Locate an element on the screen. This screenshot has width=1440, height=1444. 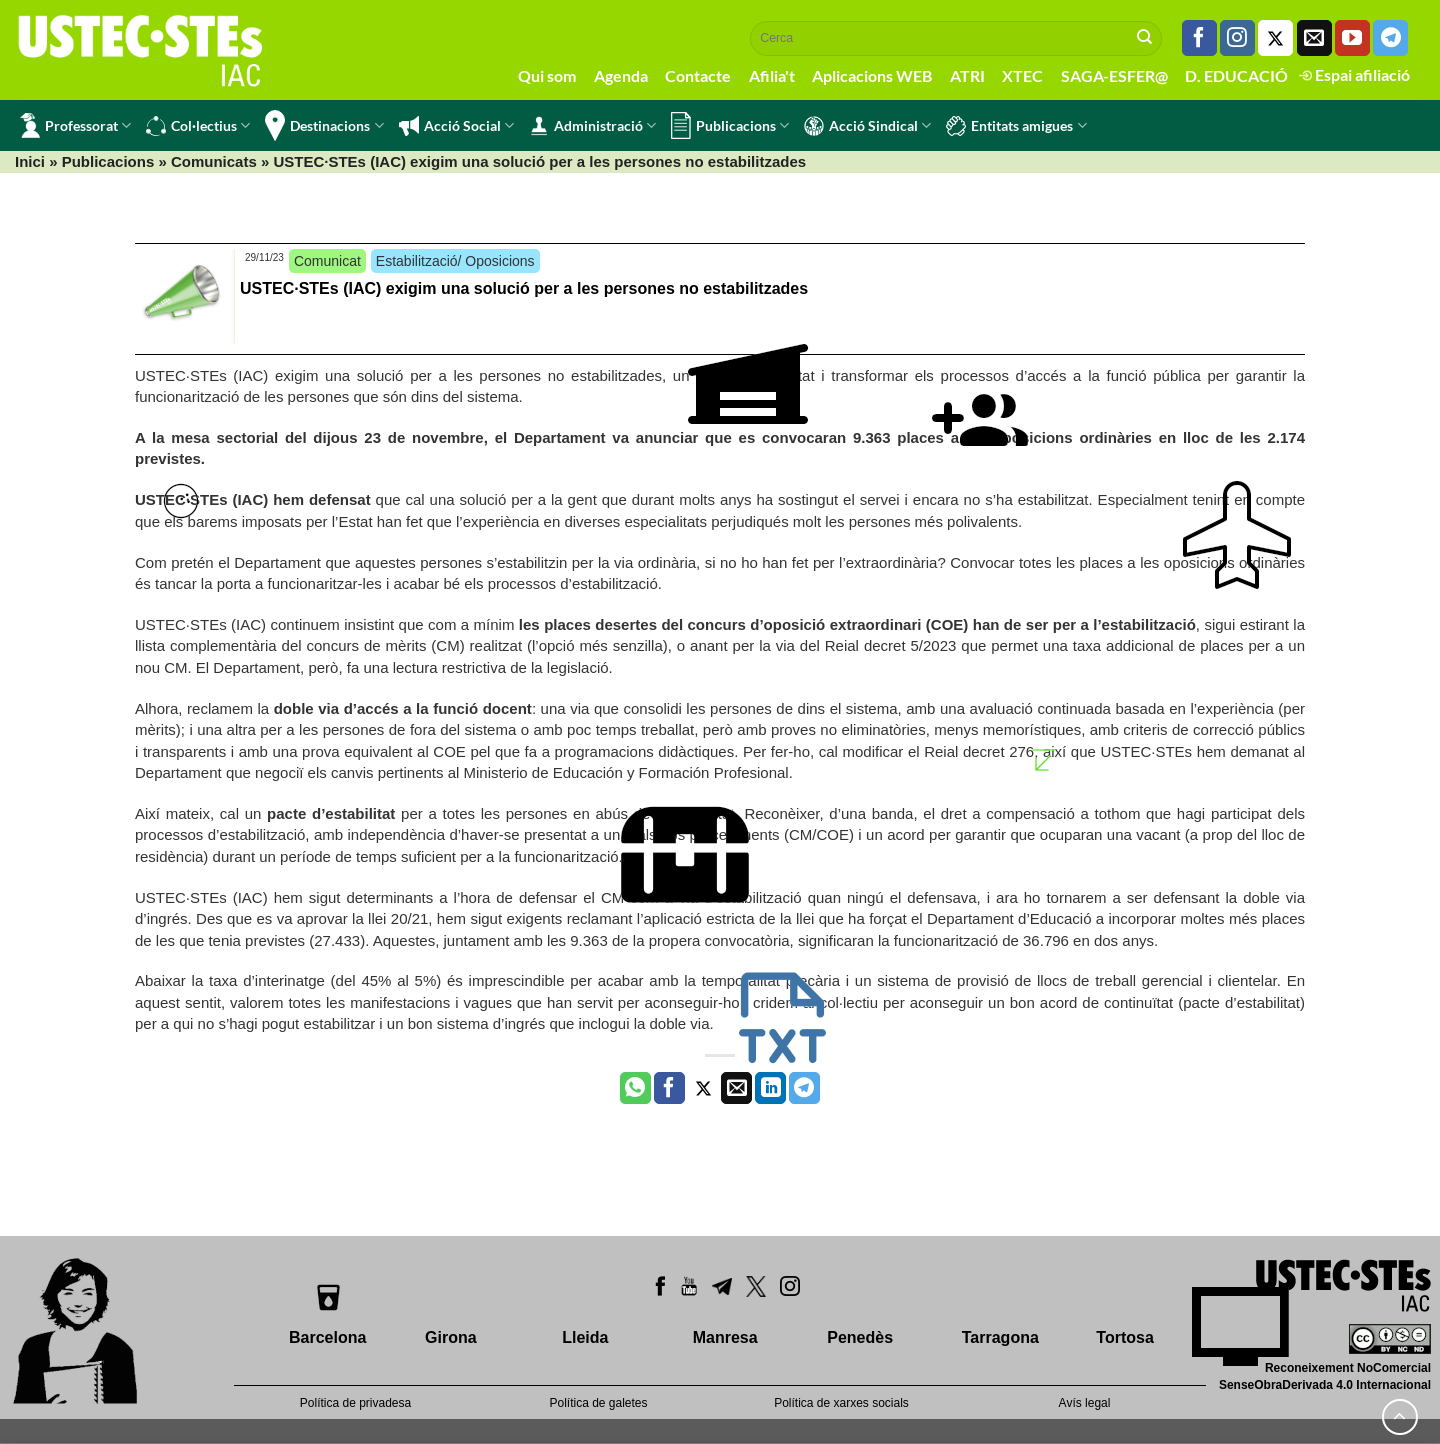
access your rewards or collectibles is located at coordinates (685, 857).